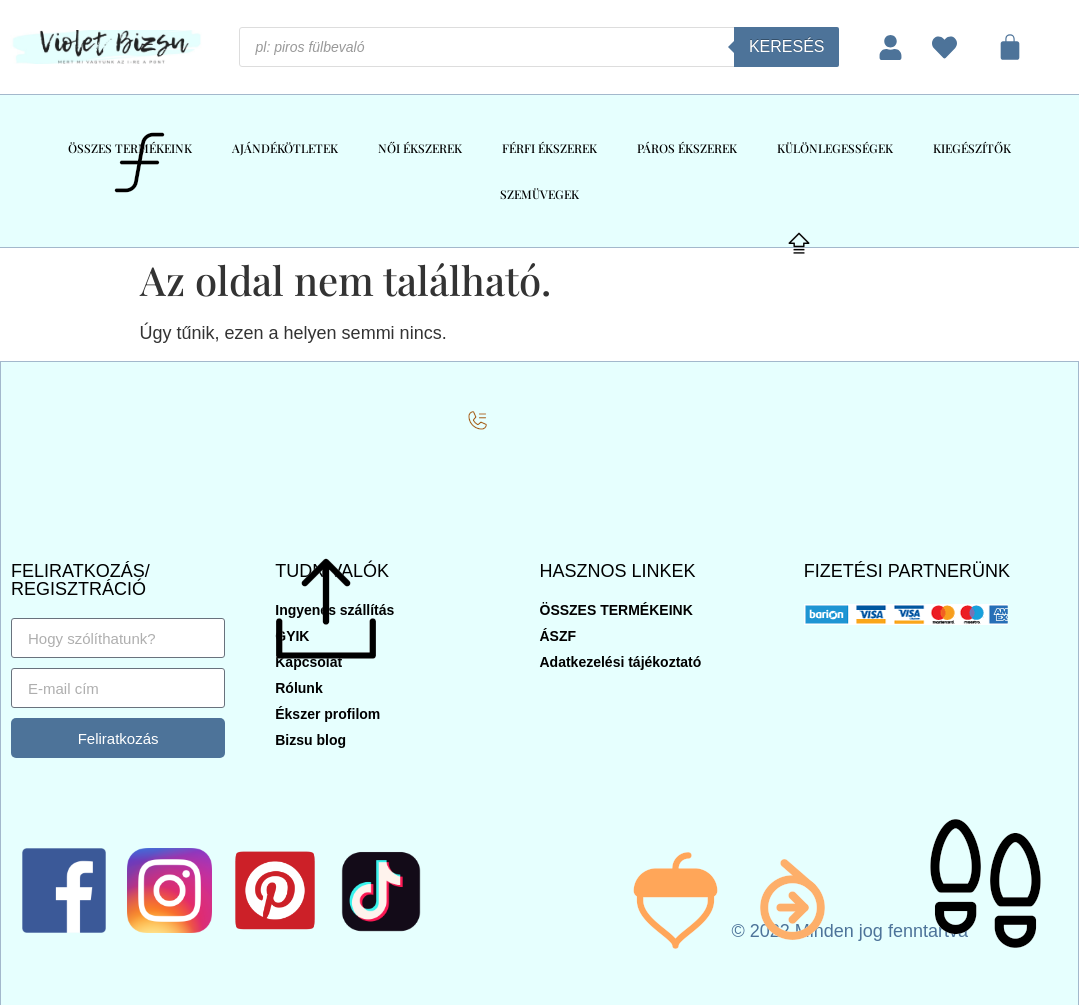 This screenshot has height=1005, width=1079. I want to click on upload file or content, so click(799, 244).